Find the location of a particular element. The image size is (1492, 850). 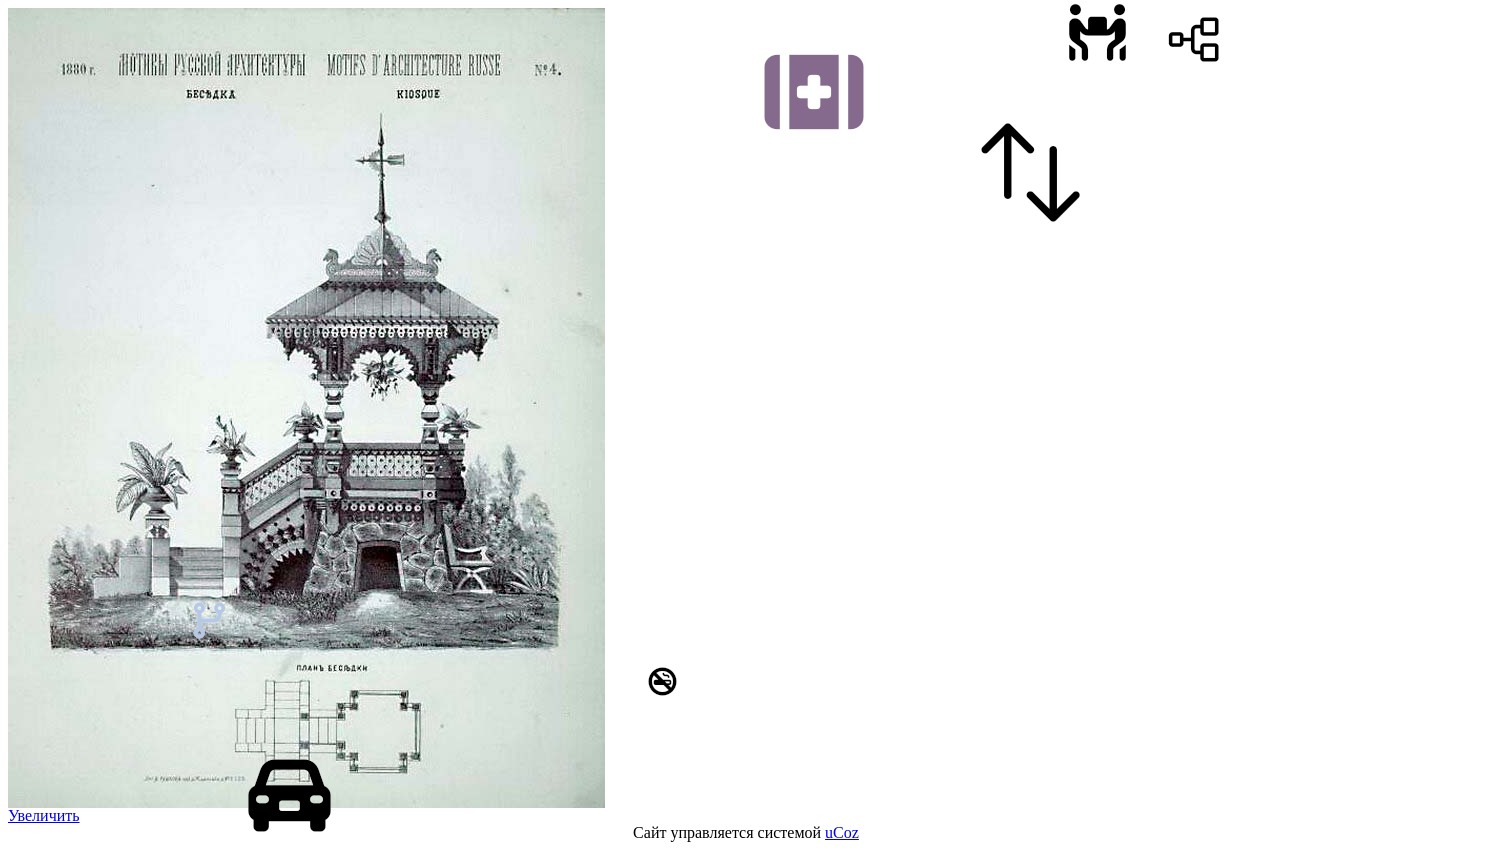

moving or delivery service is located at coordinates (1097, 32).